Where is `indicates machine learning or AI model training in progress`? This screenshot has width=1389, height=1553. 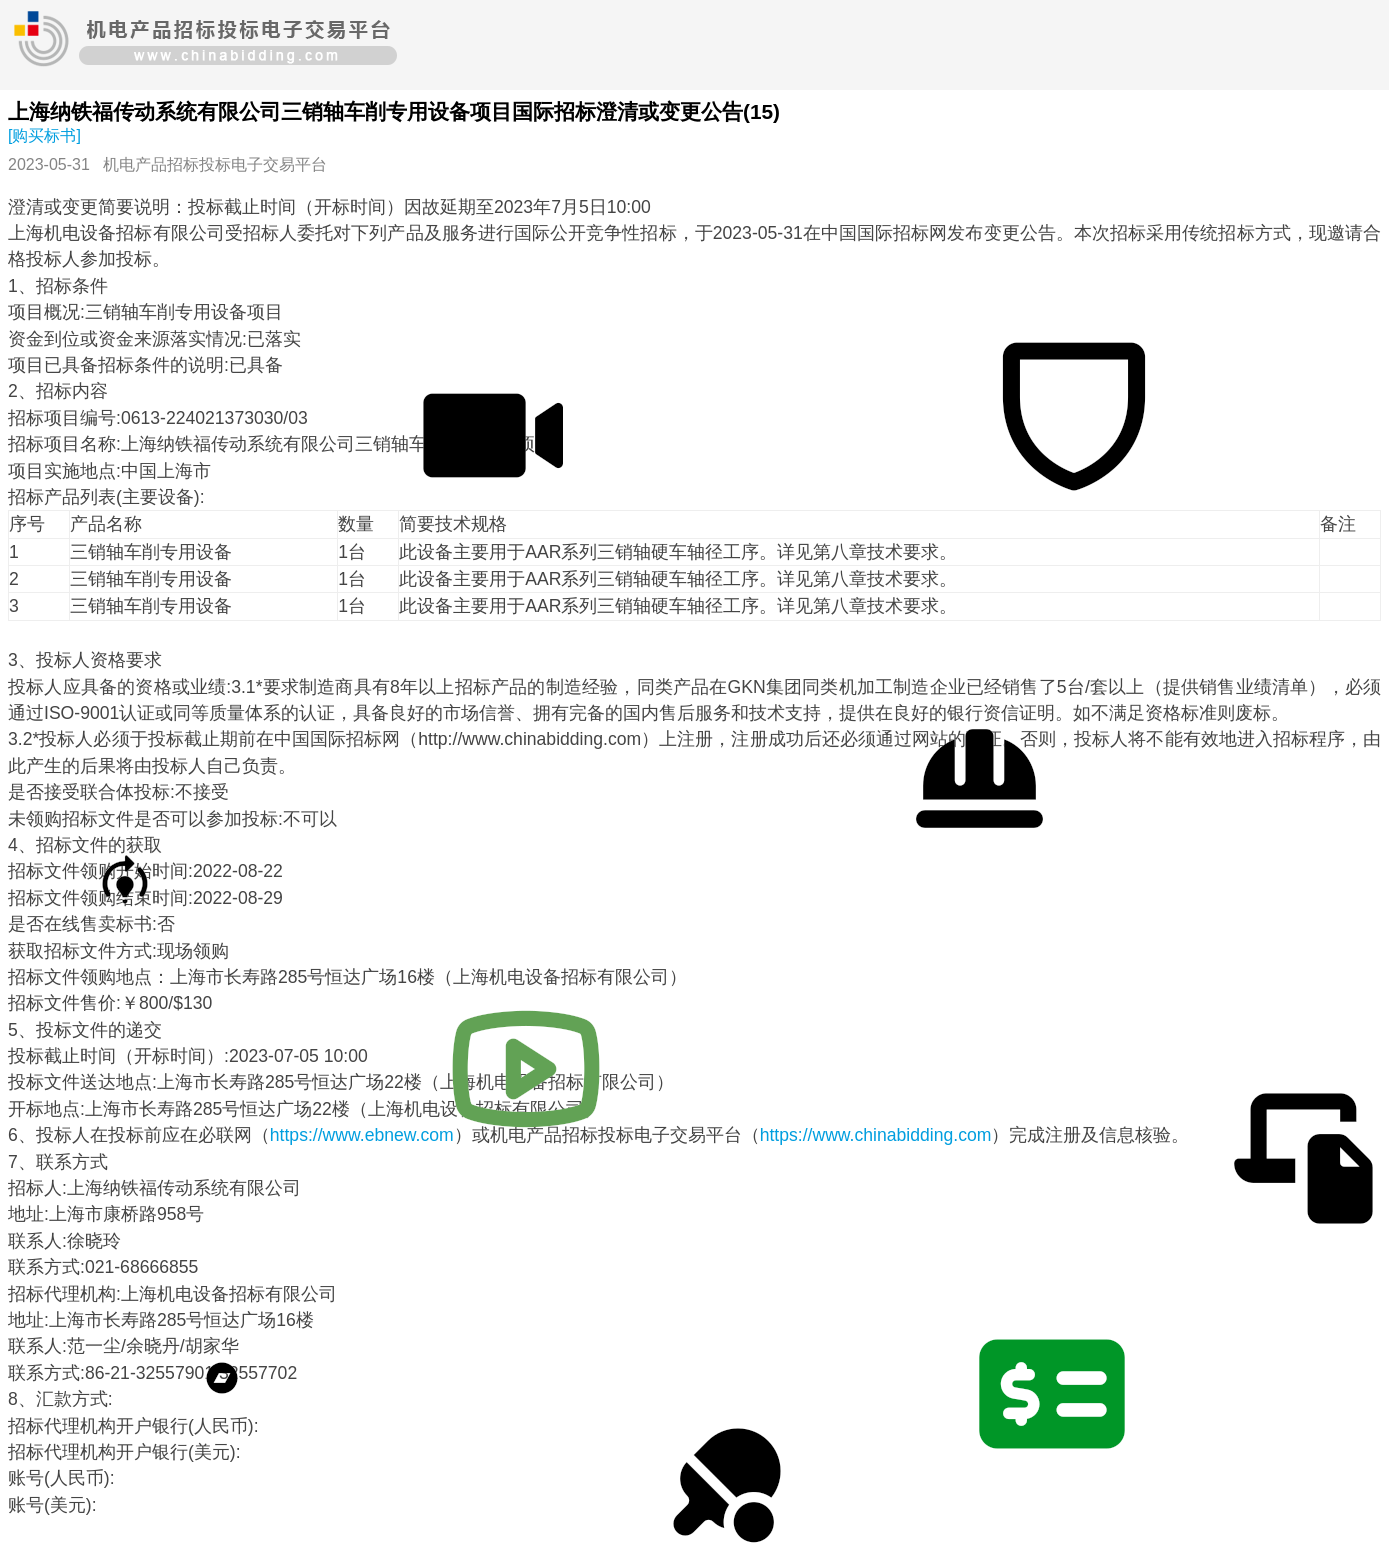
indicates machine learning or AI model training in progress is located at coordinates (125, 881).